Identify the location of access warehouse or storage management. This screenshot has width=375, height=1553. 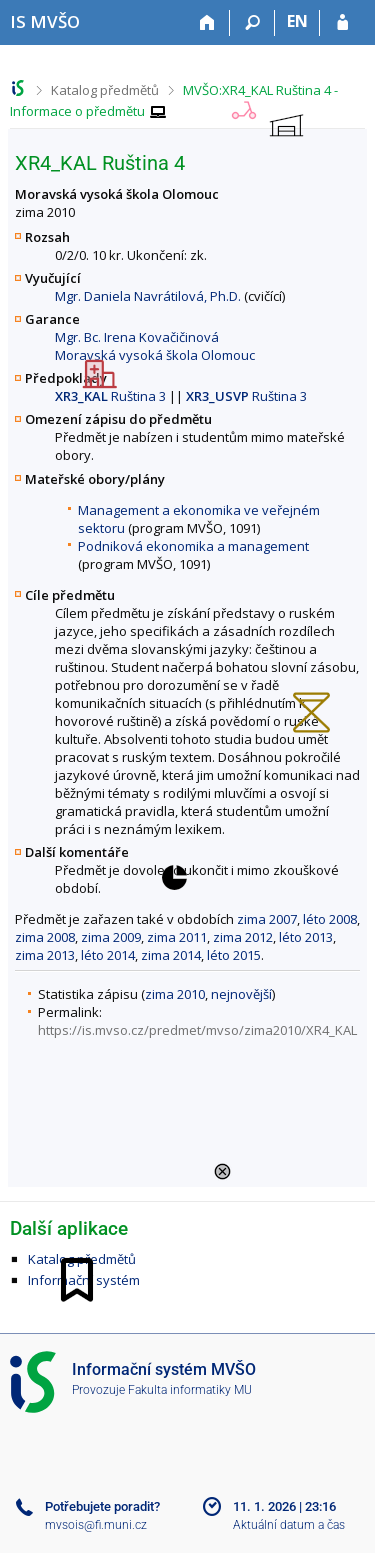
(286, 126).